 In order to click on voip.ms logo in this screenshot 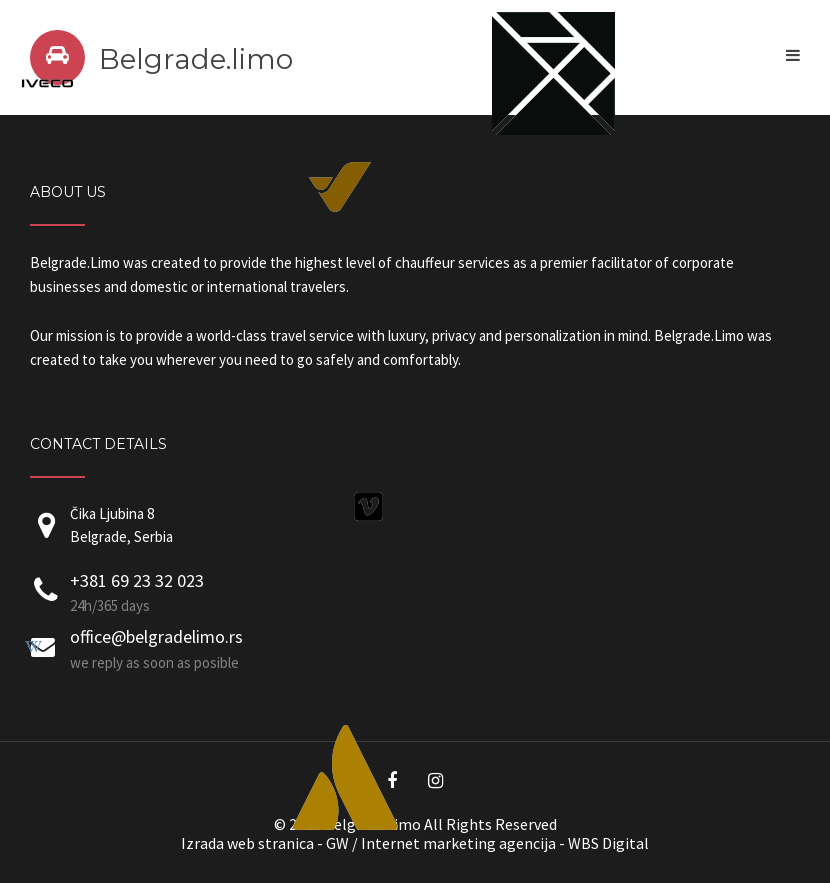, I will do `click(340, 187)`.